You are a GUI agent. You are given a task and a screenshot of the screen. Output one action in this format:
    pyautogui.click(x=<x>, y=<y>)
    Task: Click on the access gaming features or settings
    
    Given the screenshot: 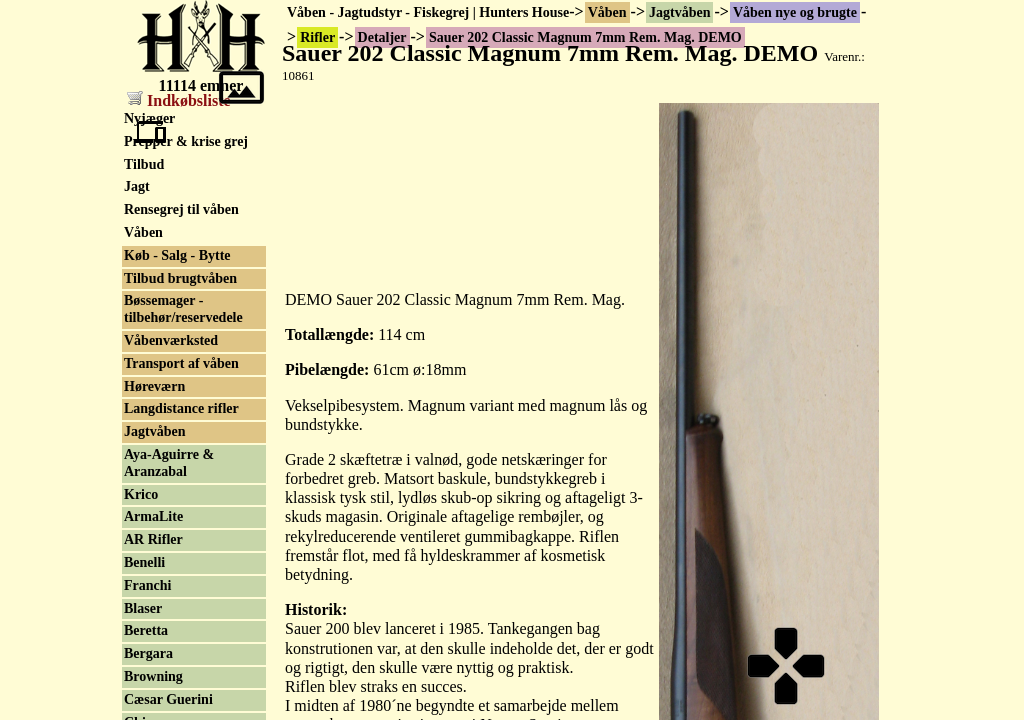 What is the action you would take?
    pyautogui.click(x=786, y=666)
    